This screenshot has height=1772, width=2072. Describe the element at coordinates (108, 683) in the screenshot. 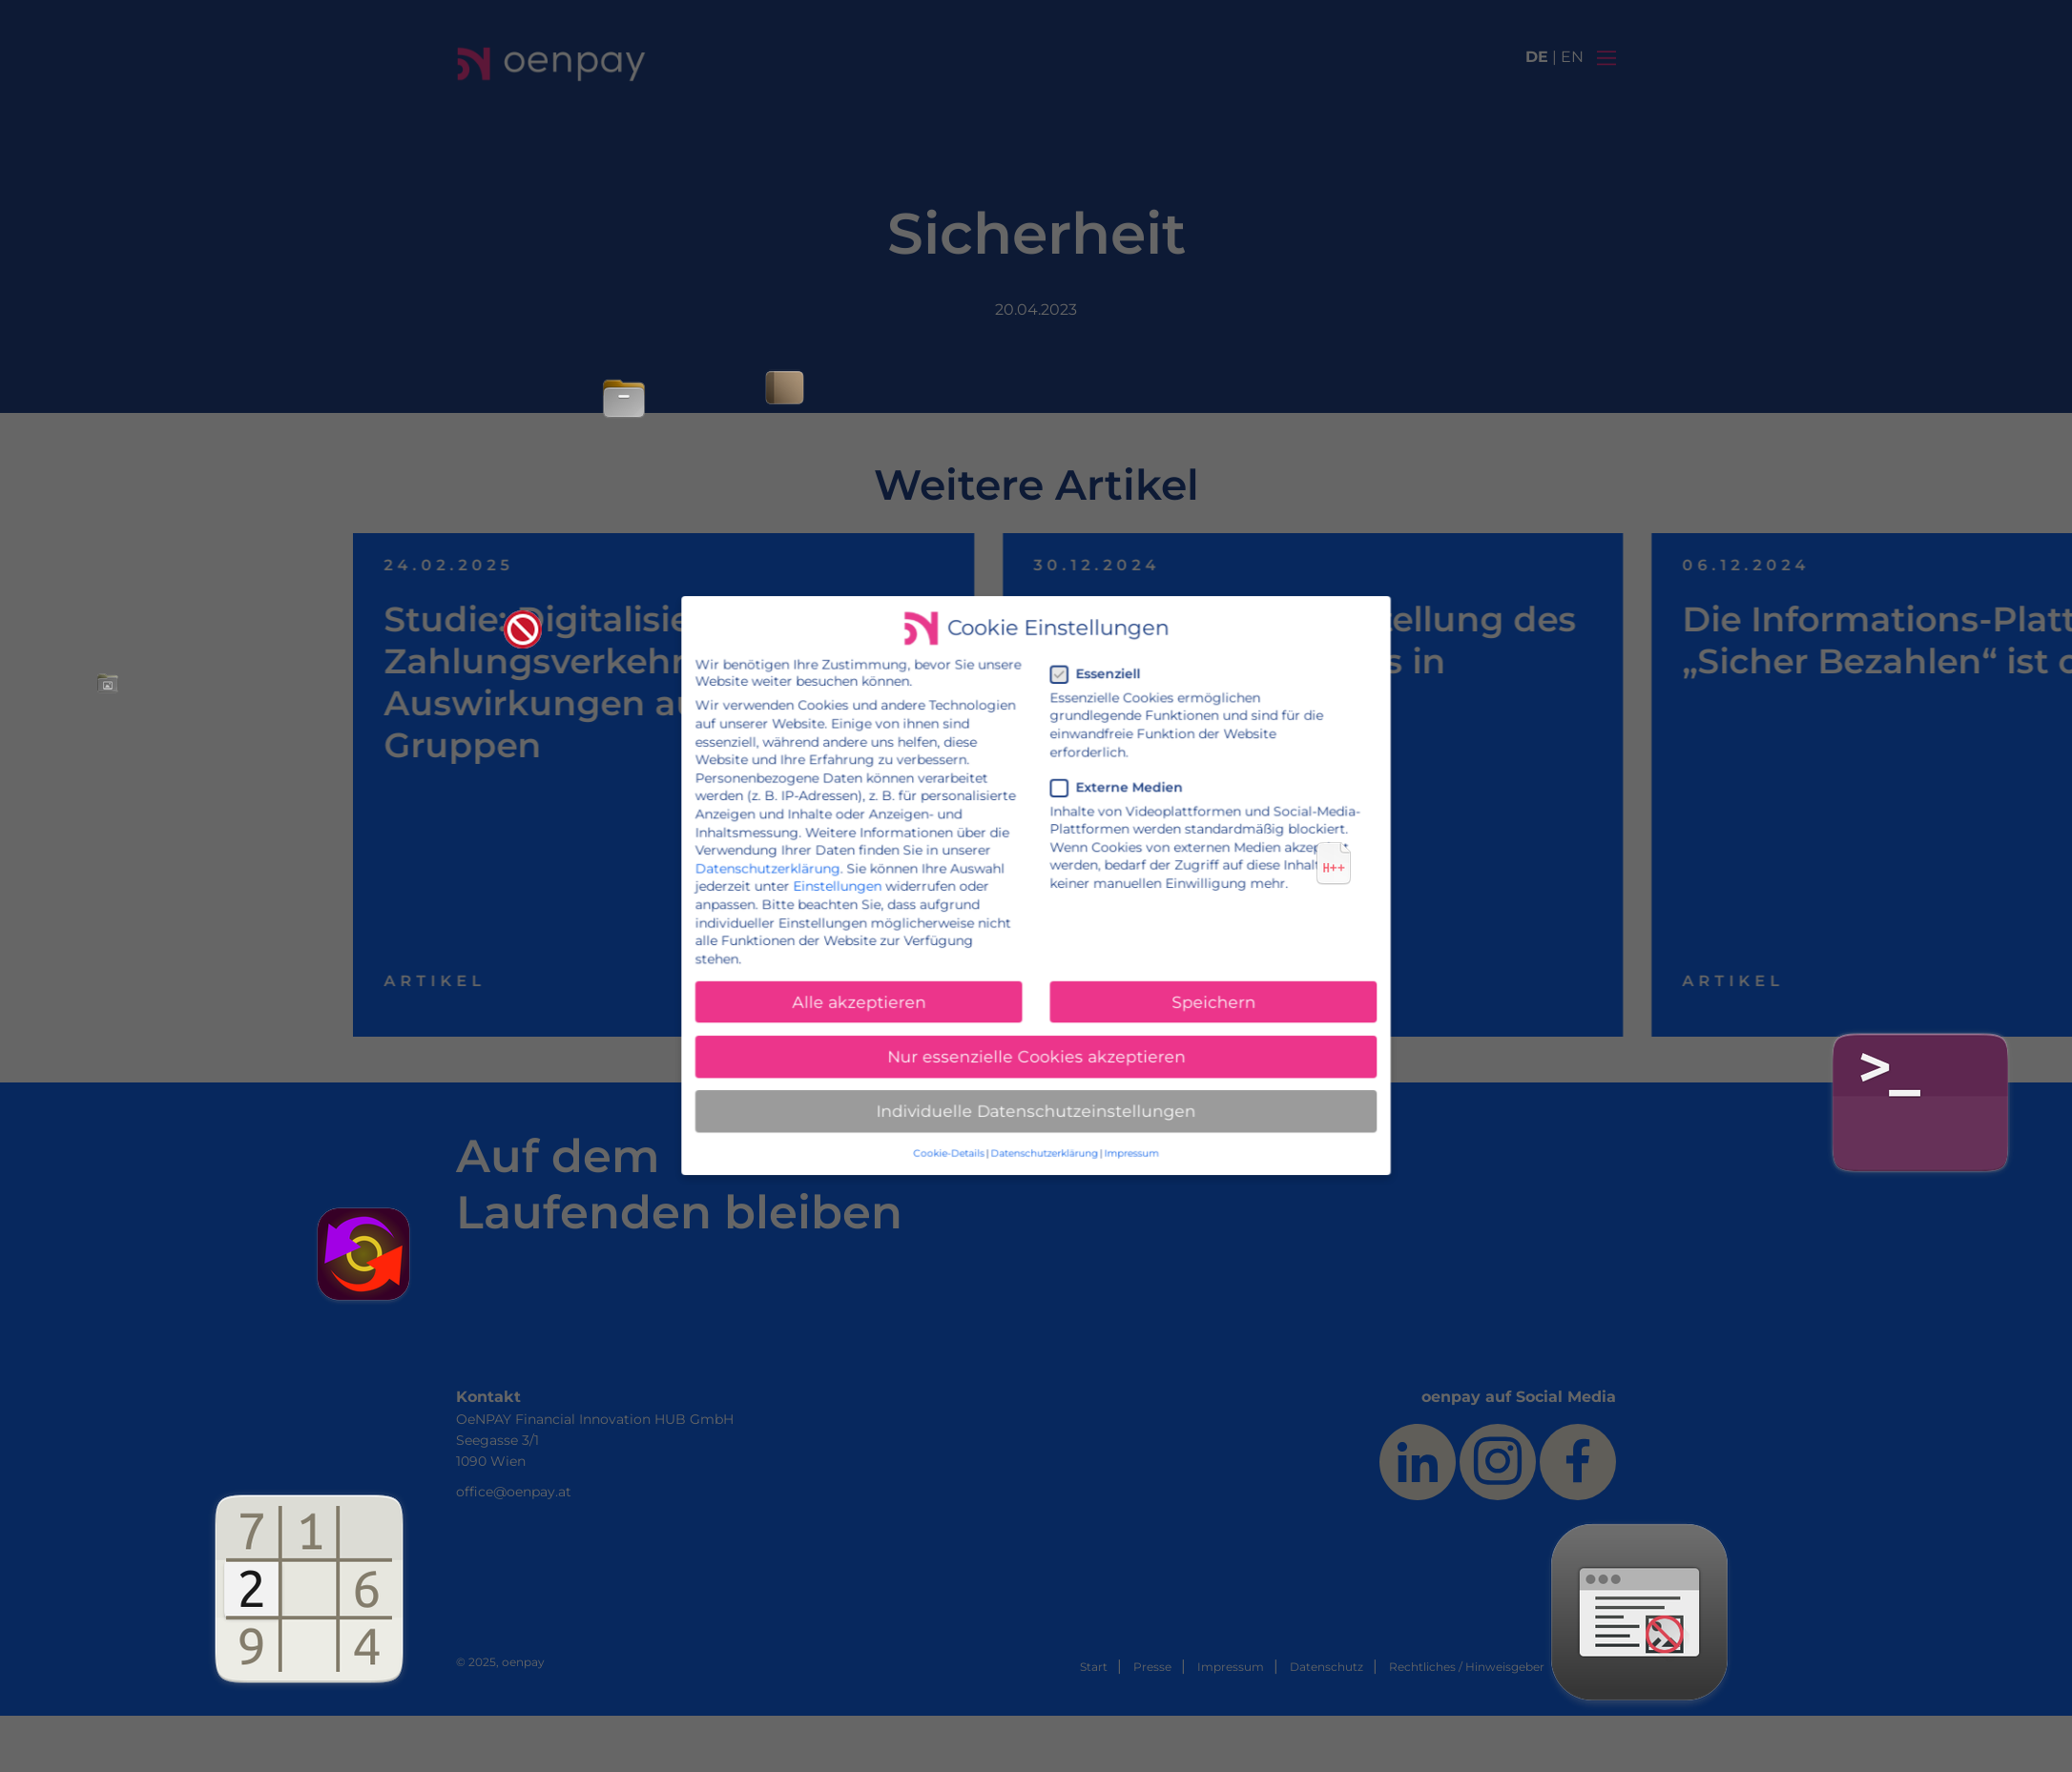

I see `open your pictures folder` at that location.